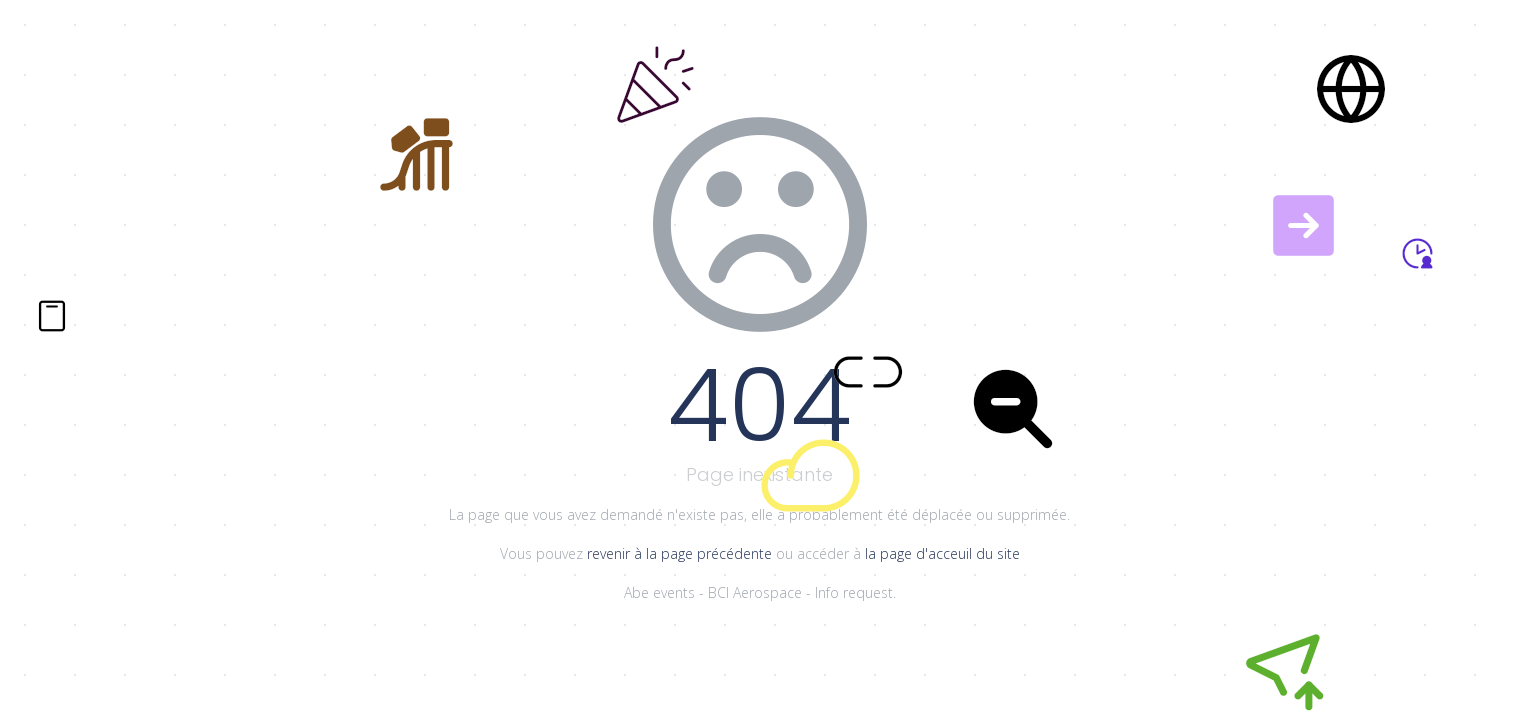 This screenshot has height=720, width=1519. Describe the element at coordinates (1283, 670) in the screenshot. I see `upload or share your current location` at that location.